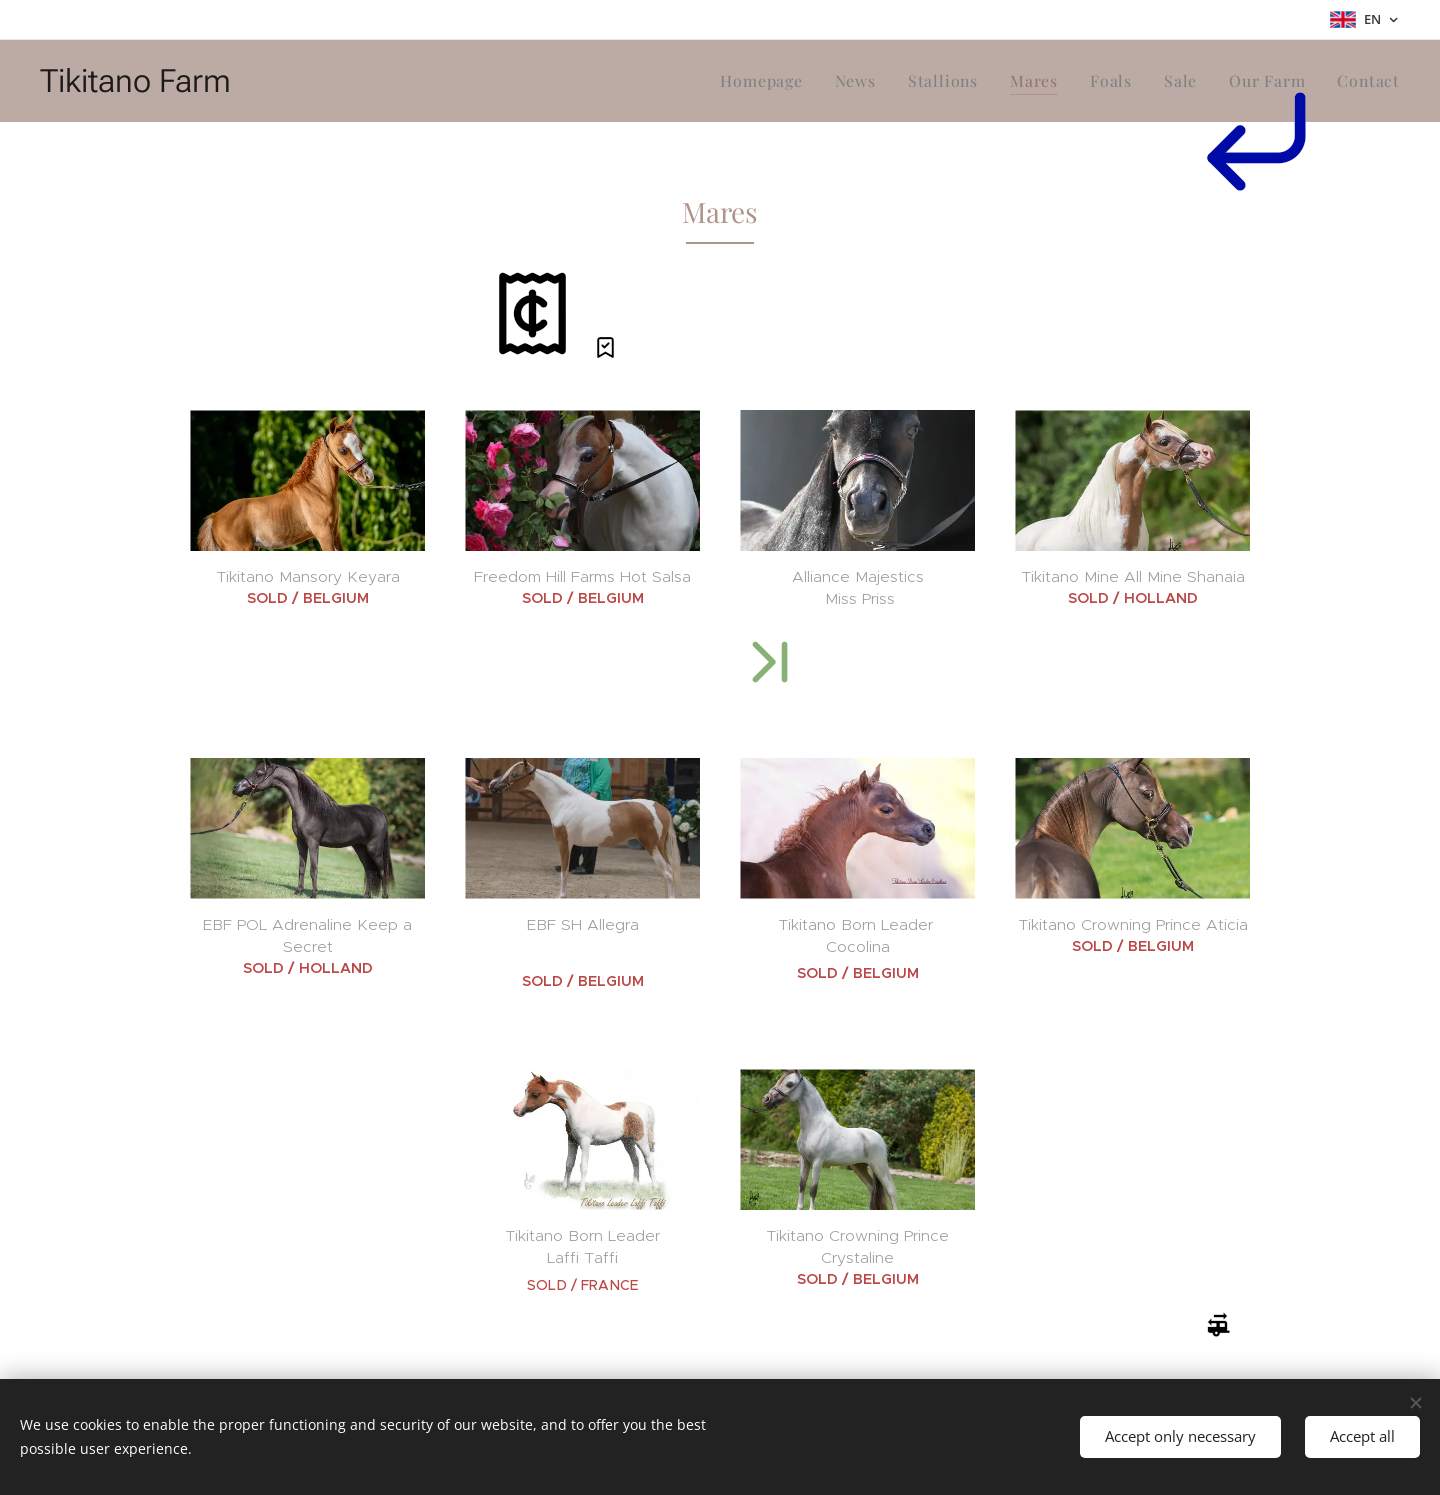 This screenshot has height=1495, width=1440. What do you see at coordinates (770, 662) in the screenshot?
I see `skip to the end of a playlist or track` at bounding box center [770, 662].